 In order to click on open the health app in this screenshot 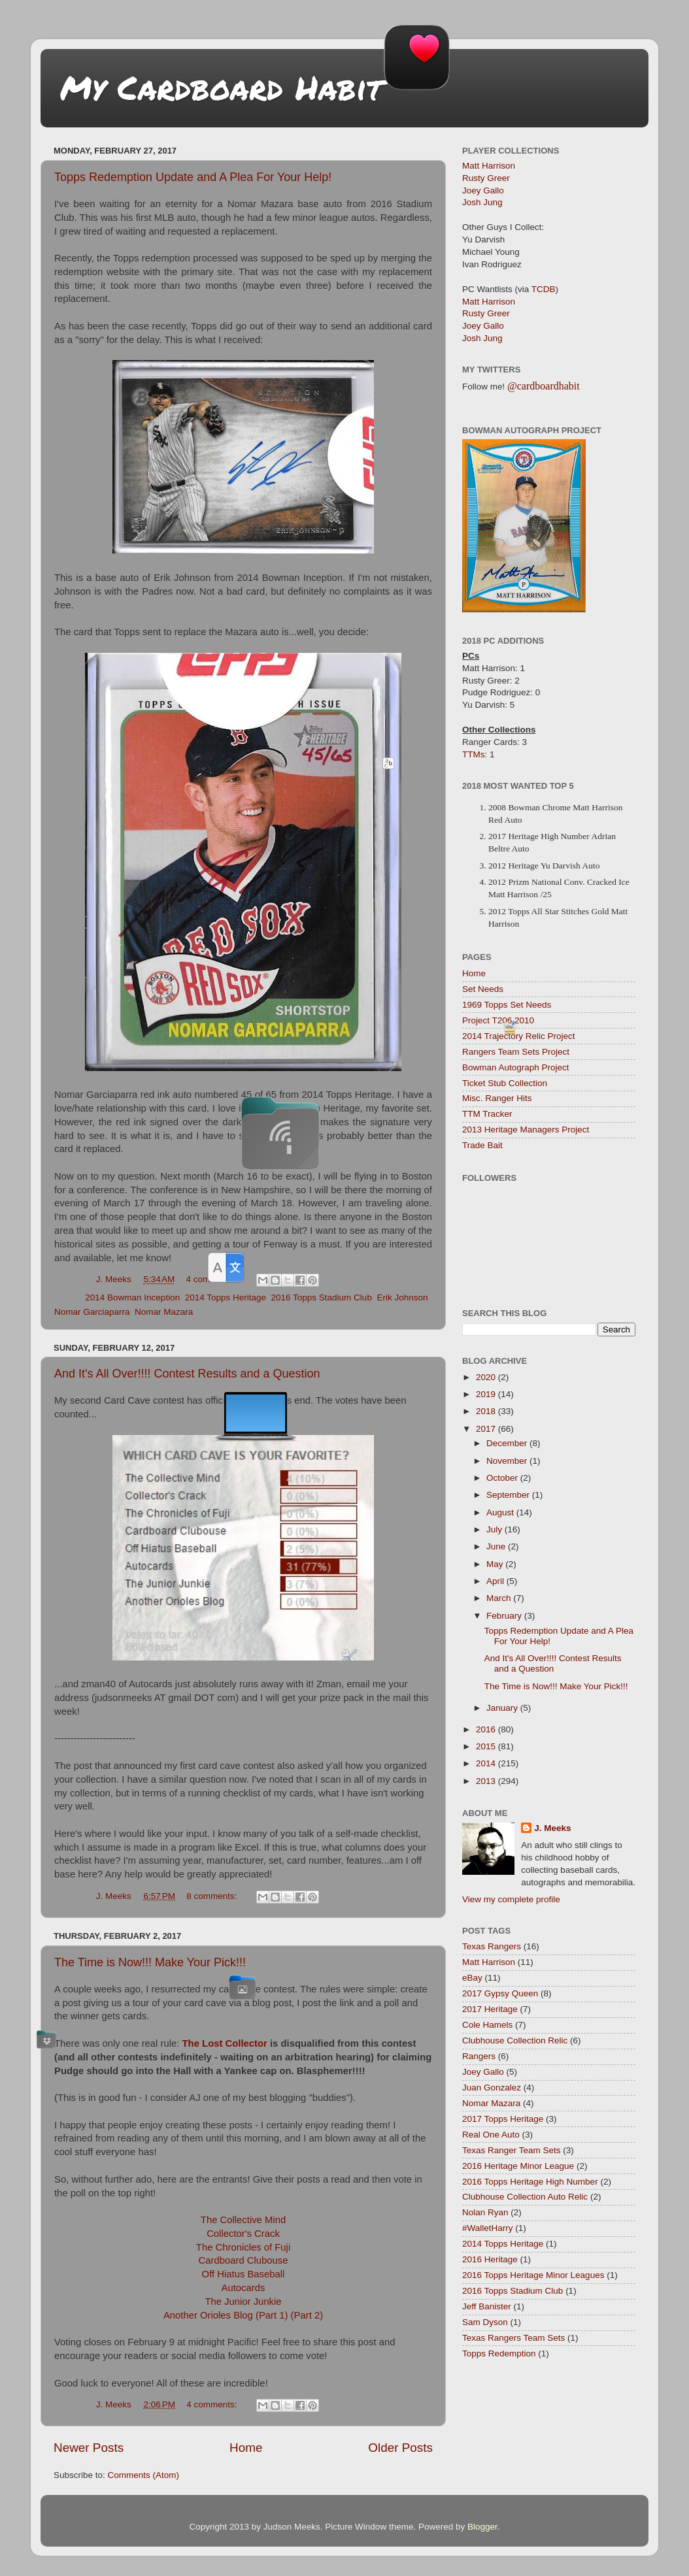, I will do `click(416, 57)`.